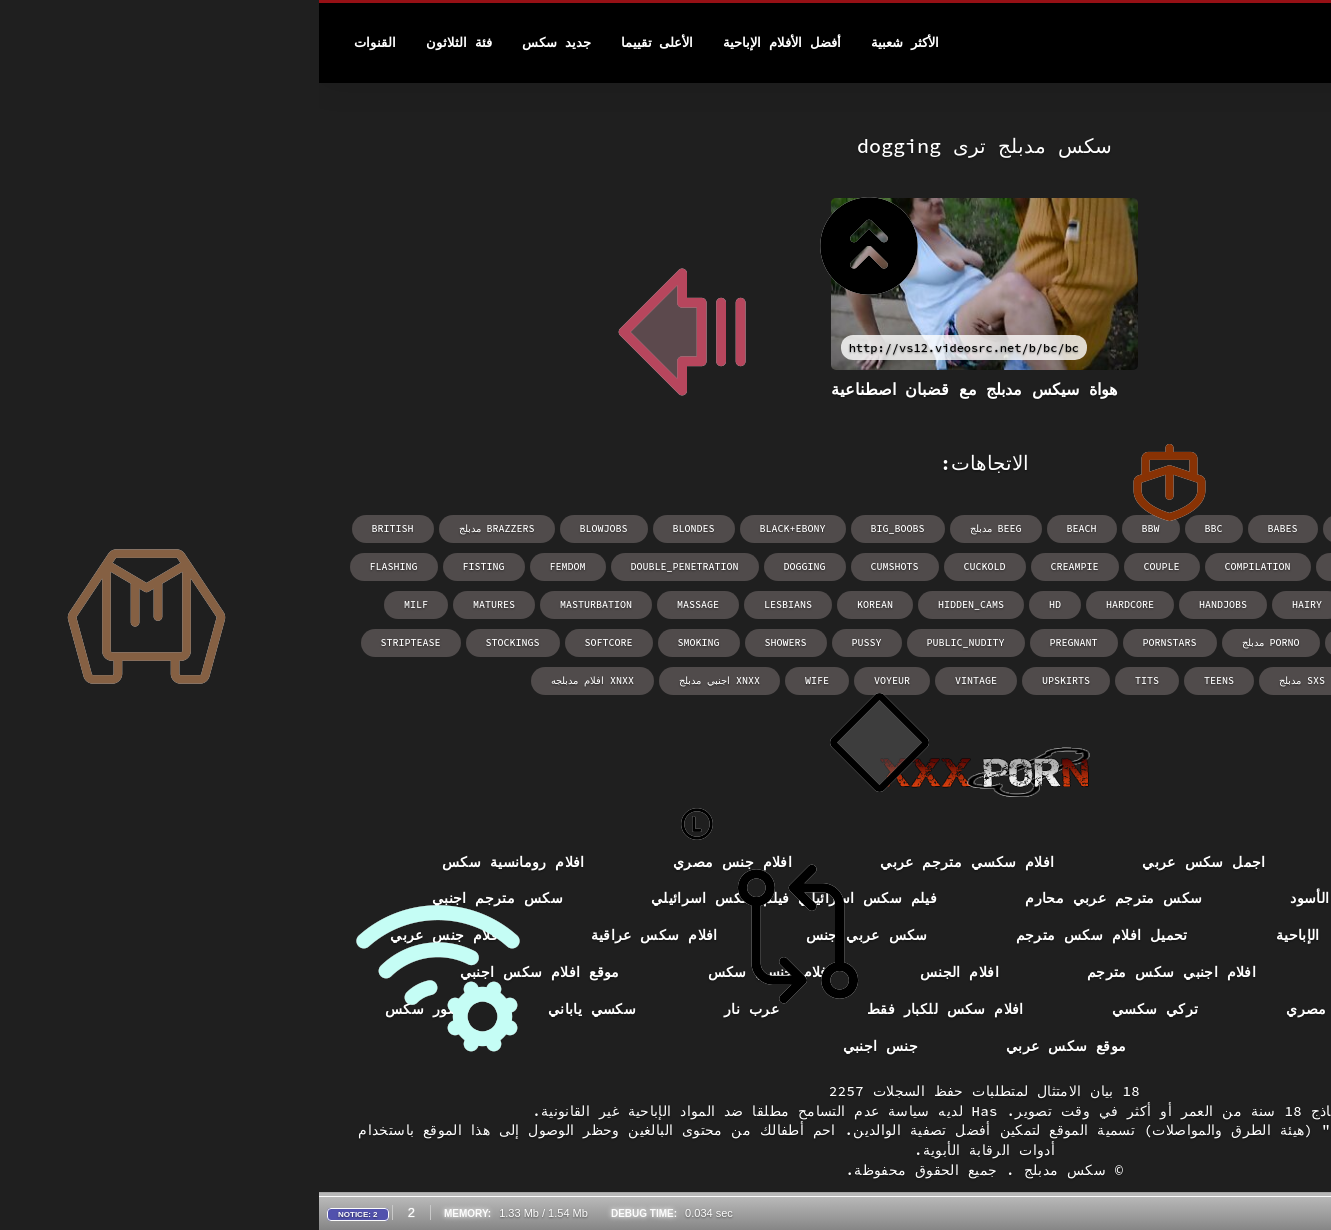 Image resolution: width=1331 pixels, height=1230 pixels. I want to click on indicates premium or pro membership status, so click(879, 742).